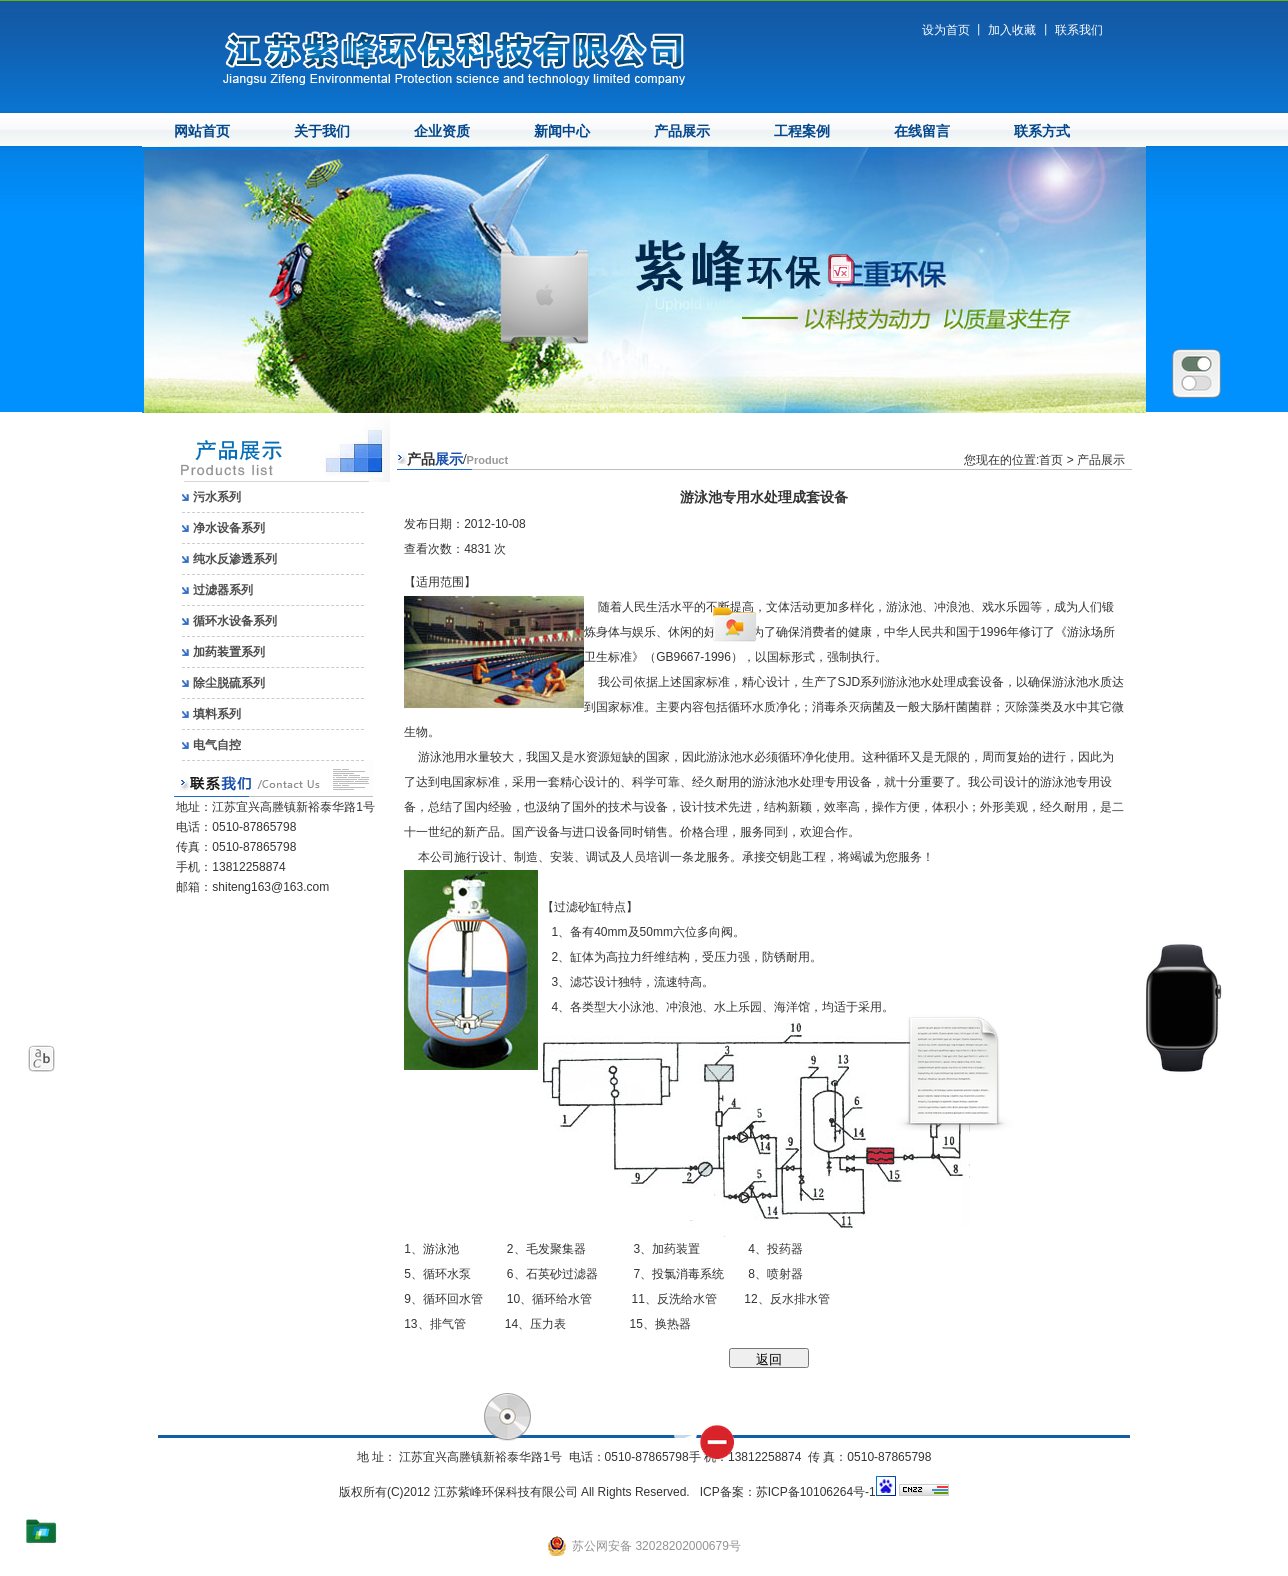 The width and height of the screenshot is (1288, 1576). Describe the element at coordinates (1182, 1008) in the screenshot. I see `apple watch series 8 device icon` at that location.